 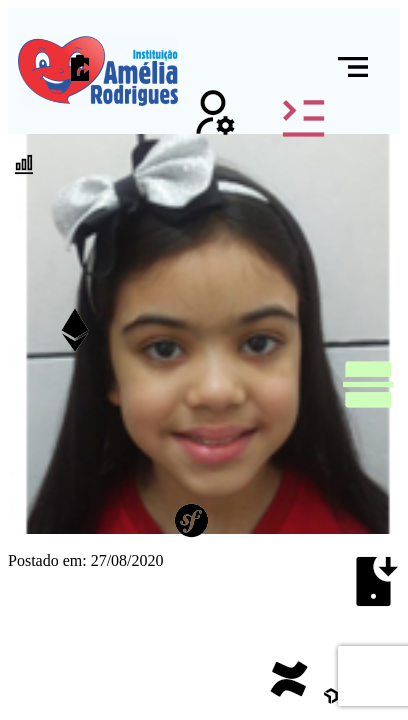 I want to click on collapse the sidebar menu, so click(x=303, y=118).